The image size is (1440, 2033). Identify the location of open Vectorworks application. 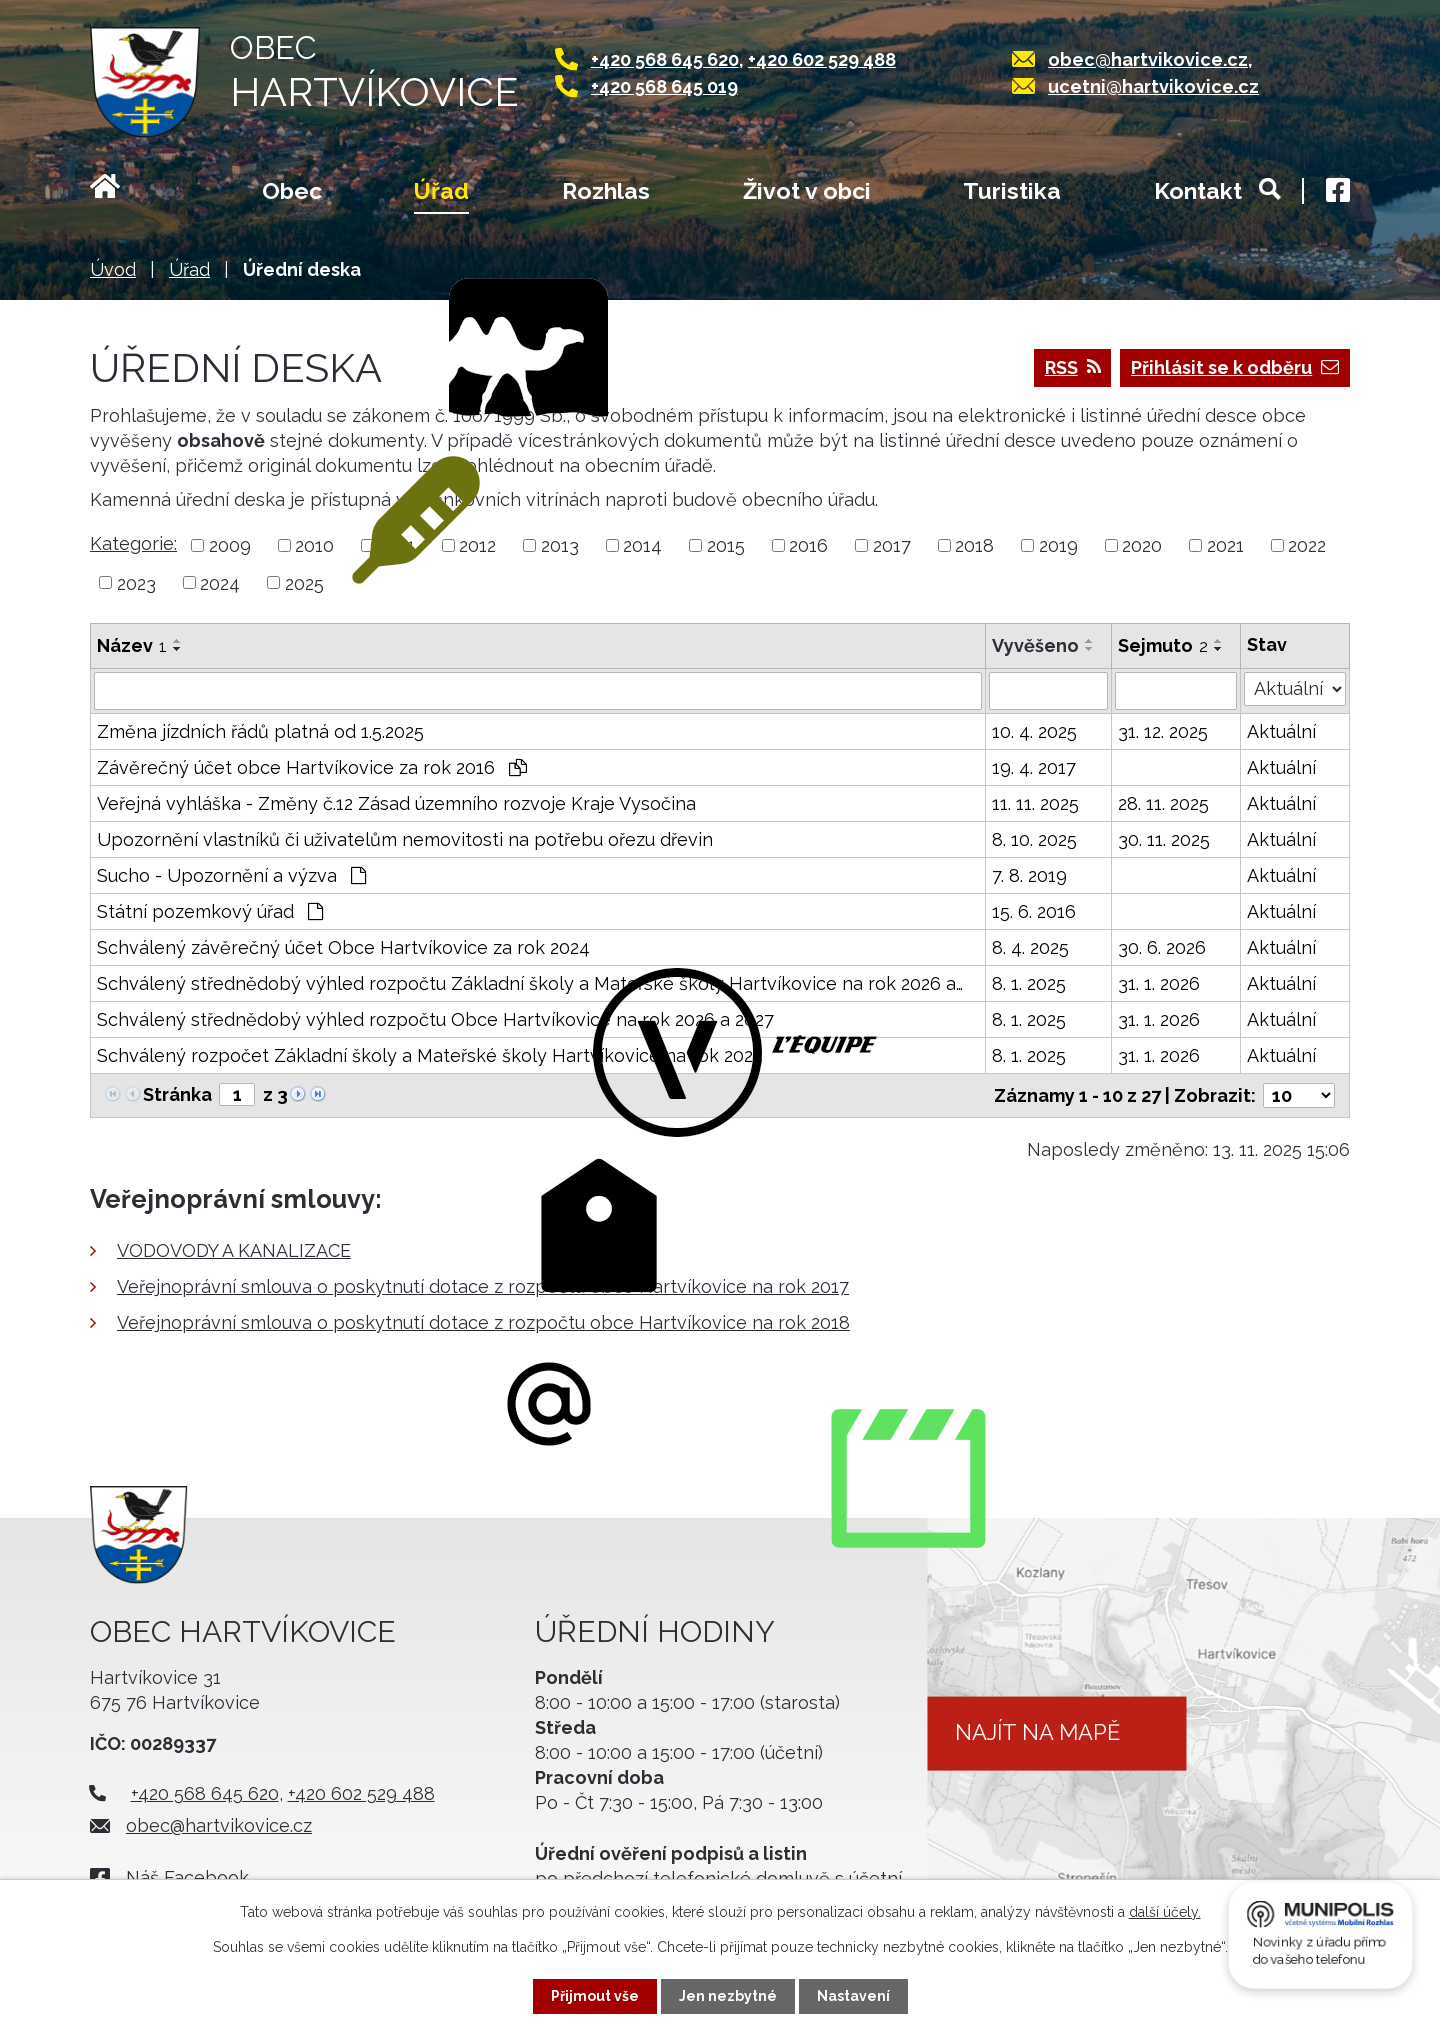
(677, 1052).